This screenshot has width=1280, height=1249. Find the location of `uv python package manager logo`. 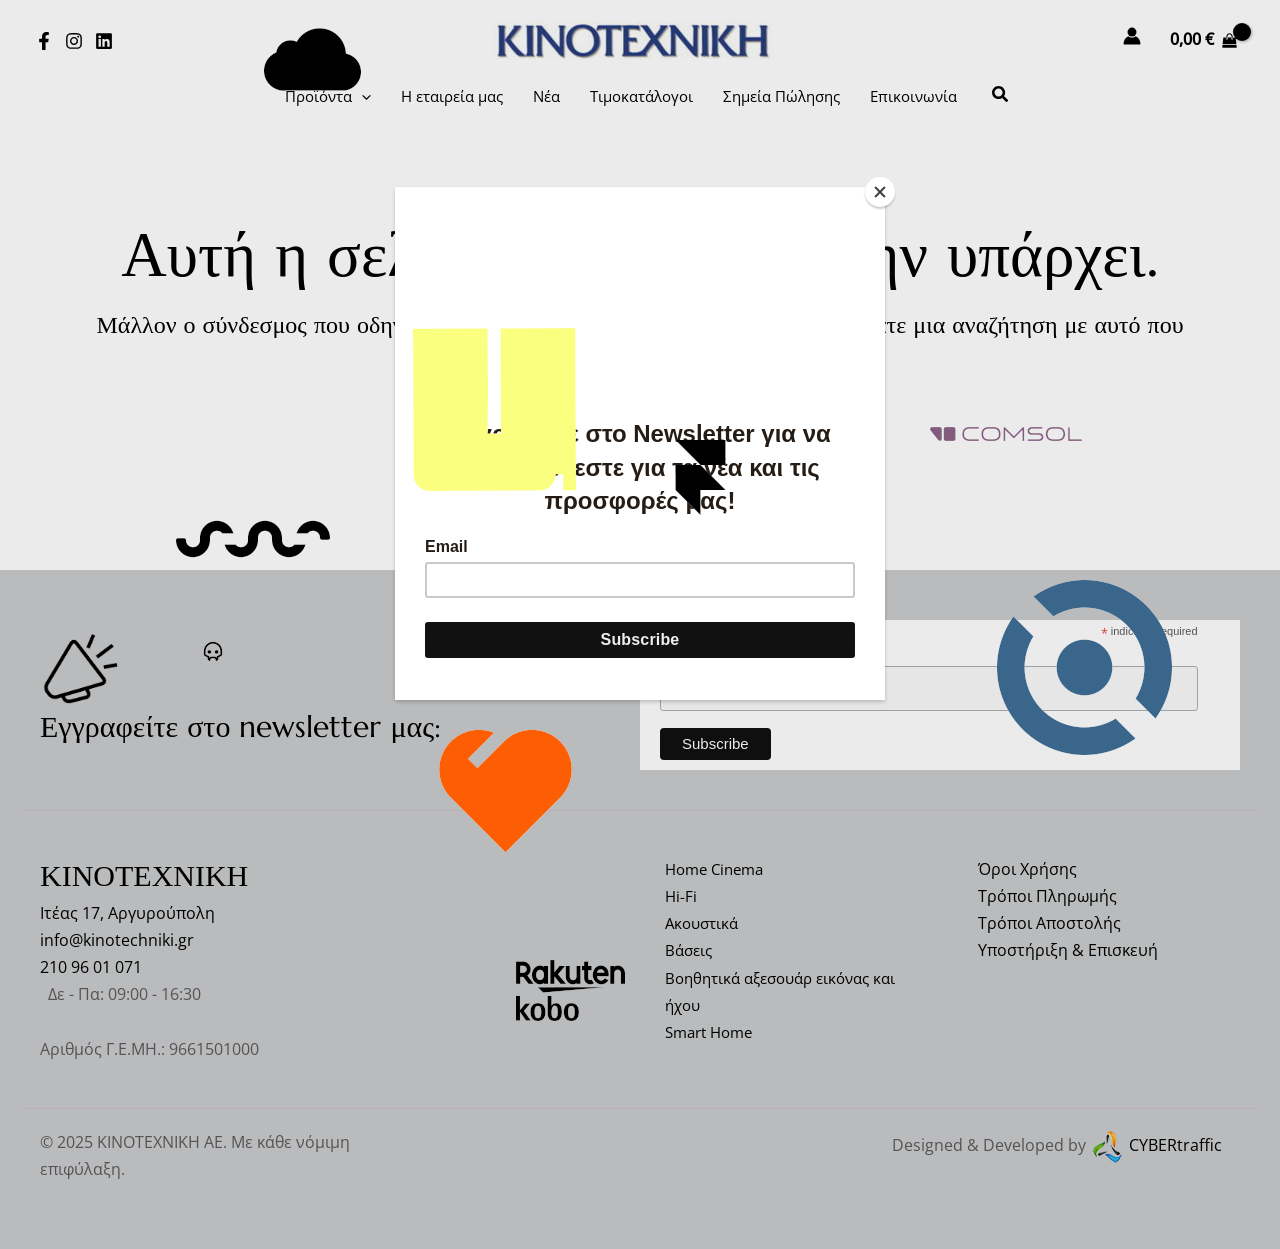

uv python package manager logo is located at coordinates (494, 409).